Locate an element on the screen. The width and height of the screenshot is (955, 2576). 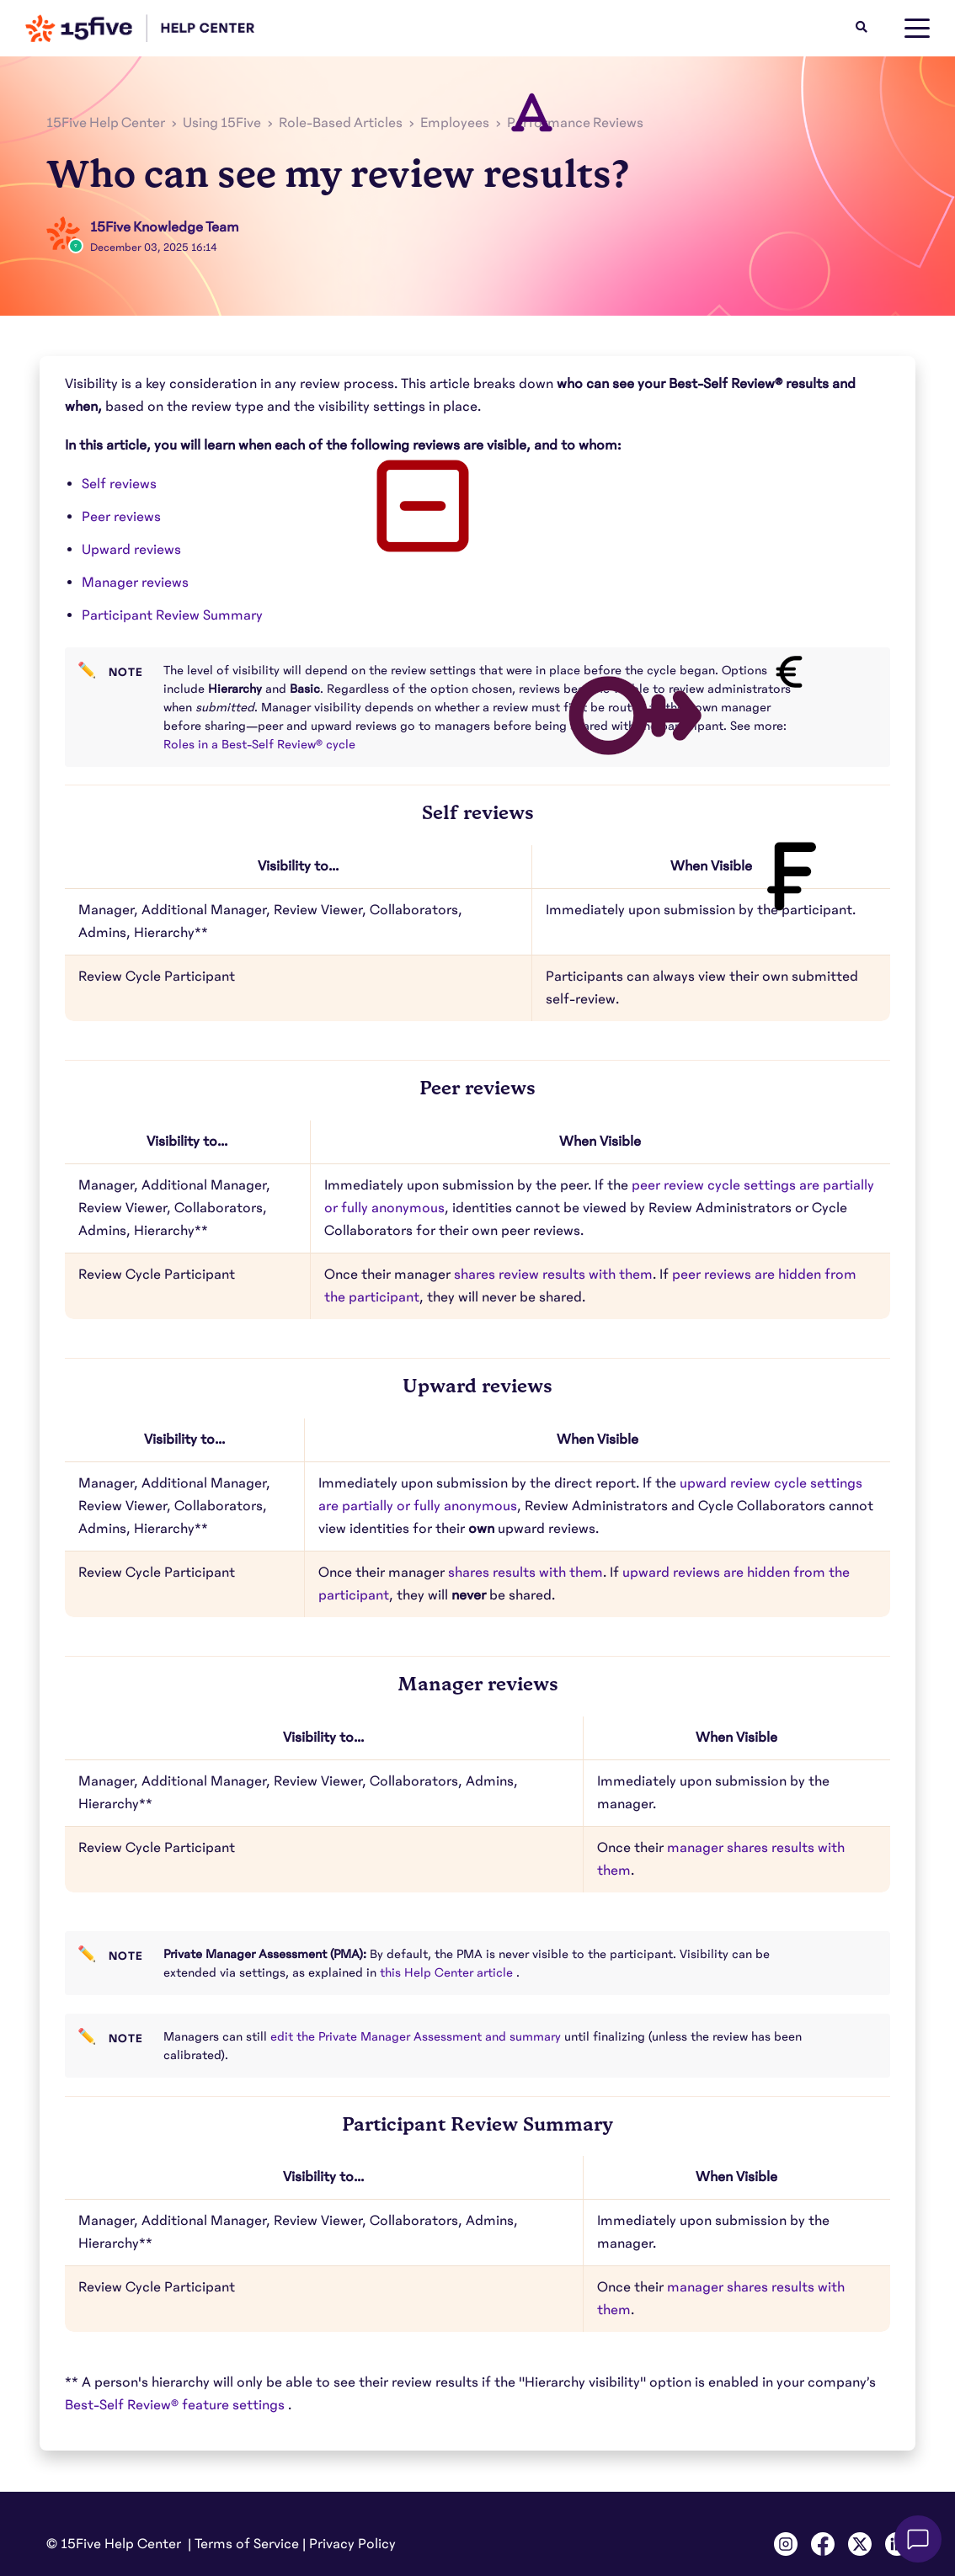
indicates euro currency or price is located at coordinates (791, 672).